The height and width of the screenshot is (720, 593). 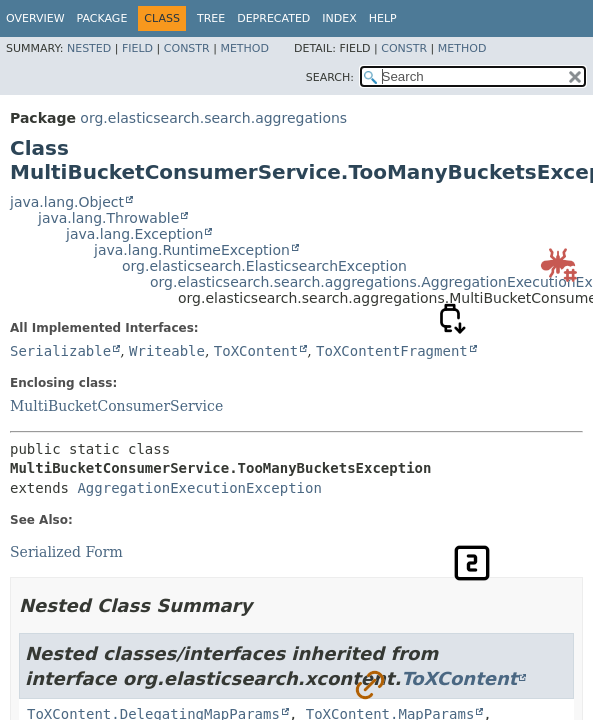 What do you see at coordinates (558, 263) in the screenshot?
I see `mosquito protection or pest control settings` at bounding box center [558, 263].